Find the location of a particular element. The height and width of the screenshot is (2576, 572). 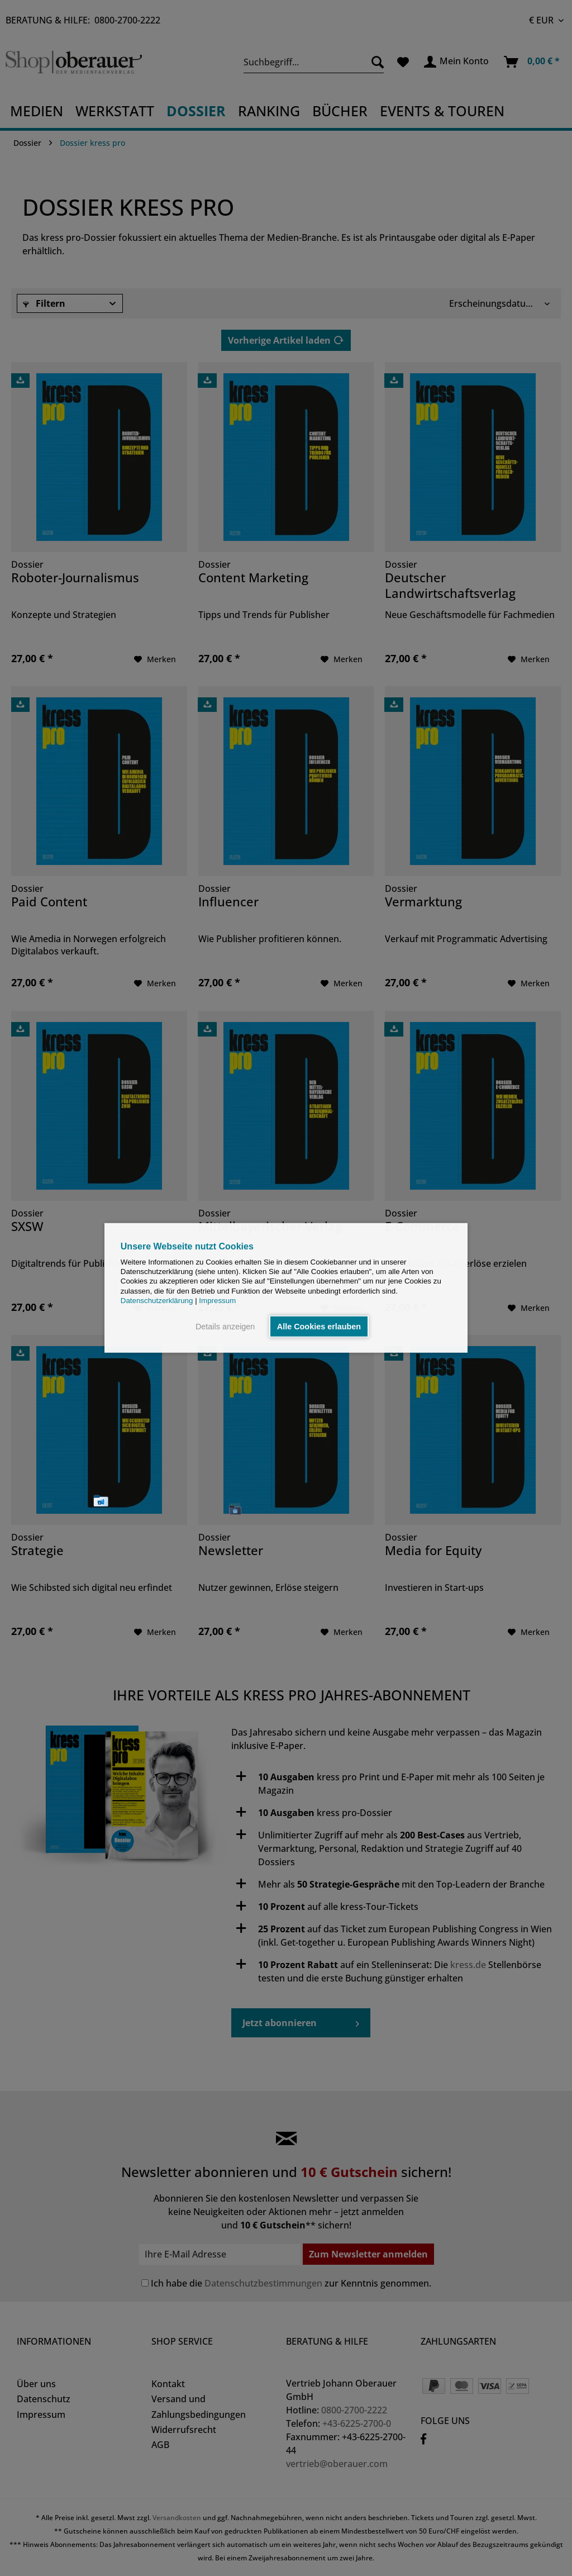

folder containing Godot game engine project files is located at coordinates (235, 1510).